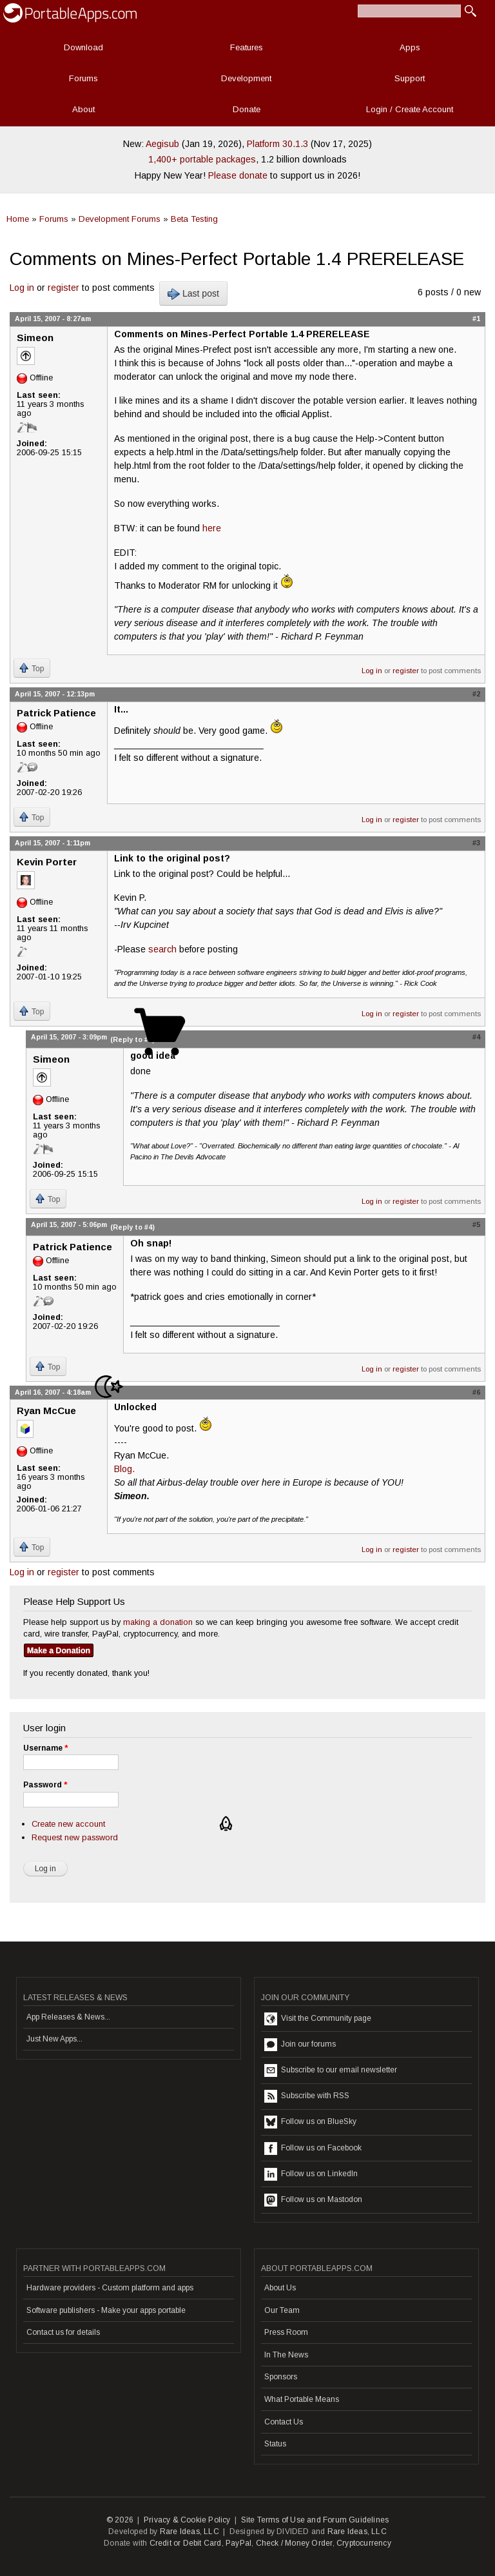 This screenshot has height=2576, width=495. What do you see at coordinates (108, 1386) in the screenshot?
I see `indicates islamic religious content or settings` at bounding box center [108, 1386].